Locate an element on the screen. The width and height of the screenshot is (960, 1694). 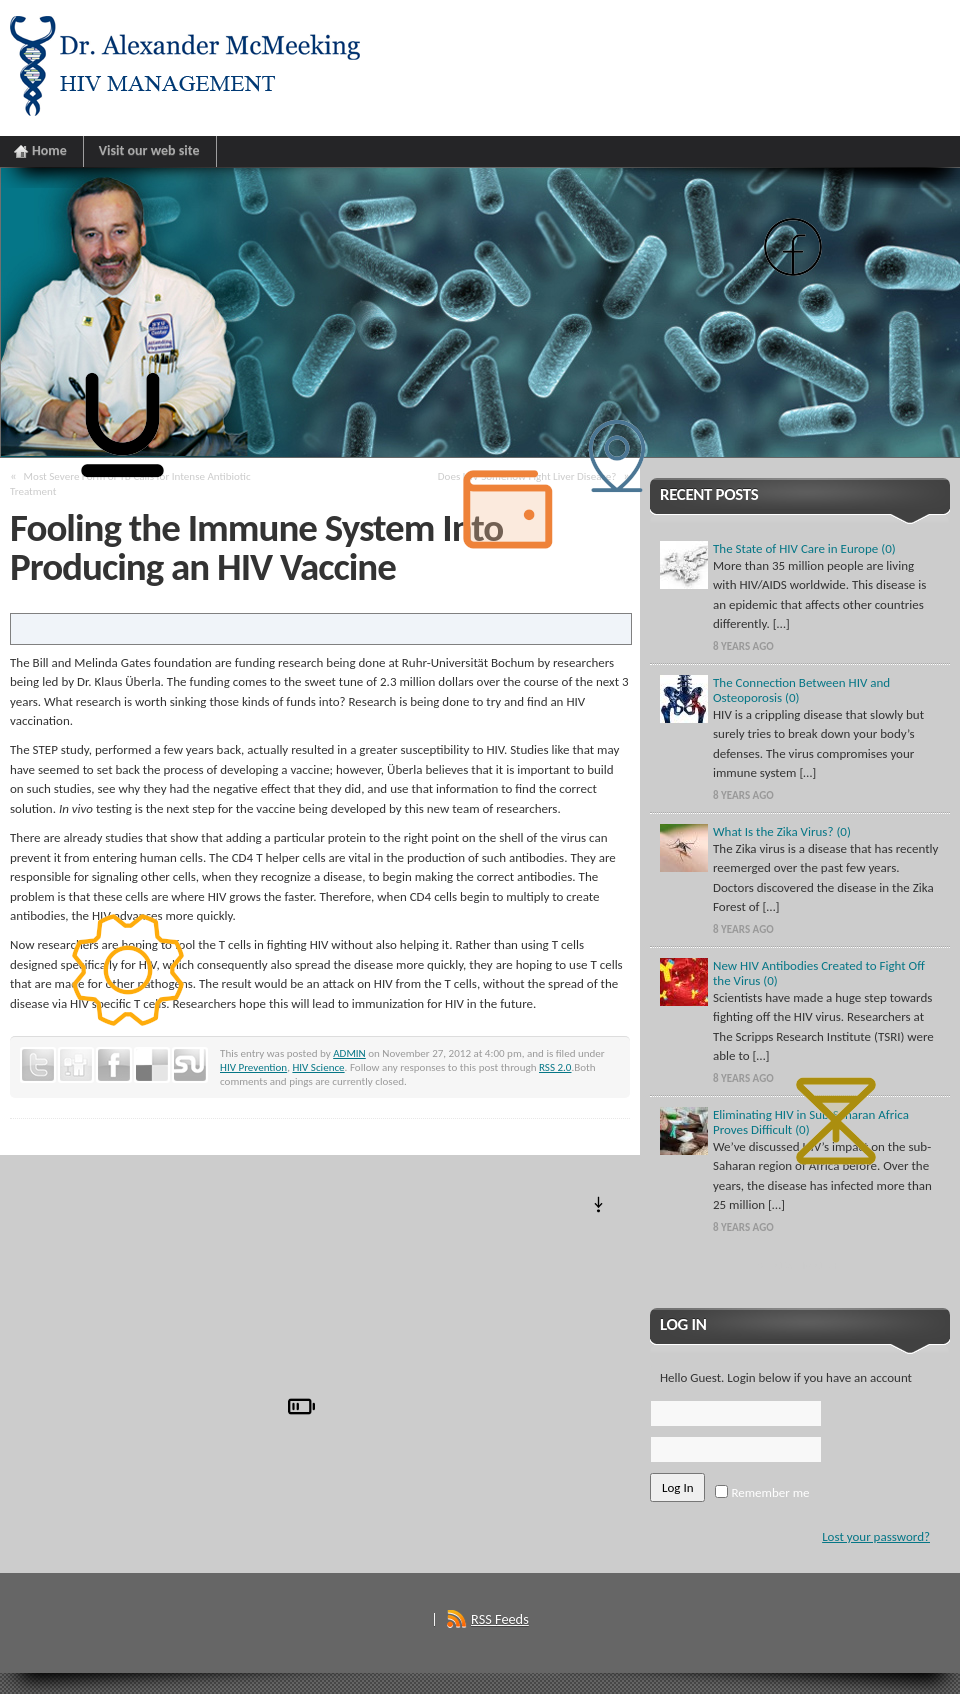
indicates medium battery level is located at coordinates (301, 1406).